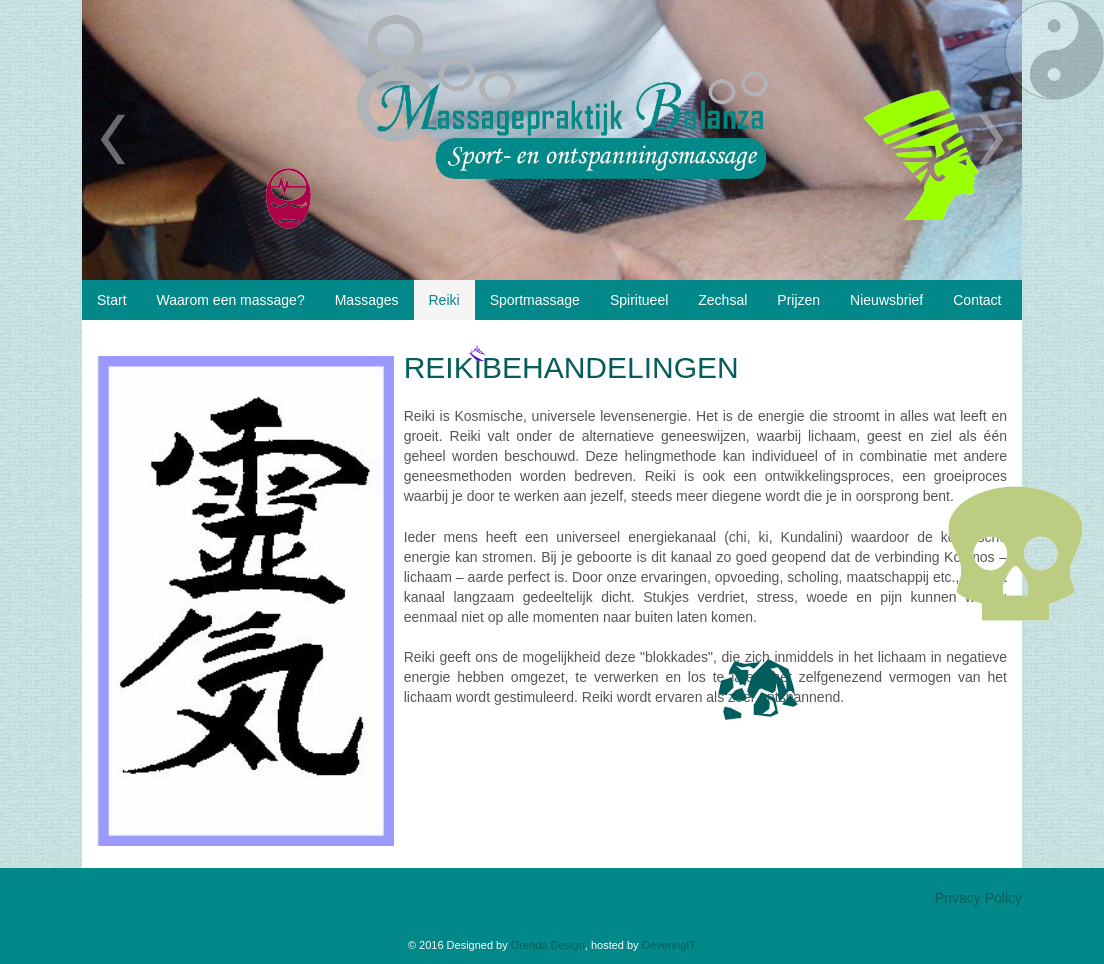  What do you see at coordinates (477, 353) in the screenshot?
I see `view fortified settlement or stronghold location` at bounding box center [477, 353].